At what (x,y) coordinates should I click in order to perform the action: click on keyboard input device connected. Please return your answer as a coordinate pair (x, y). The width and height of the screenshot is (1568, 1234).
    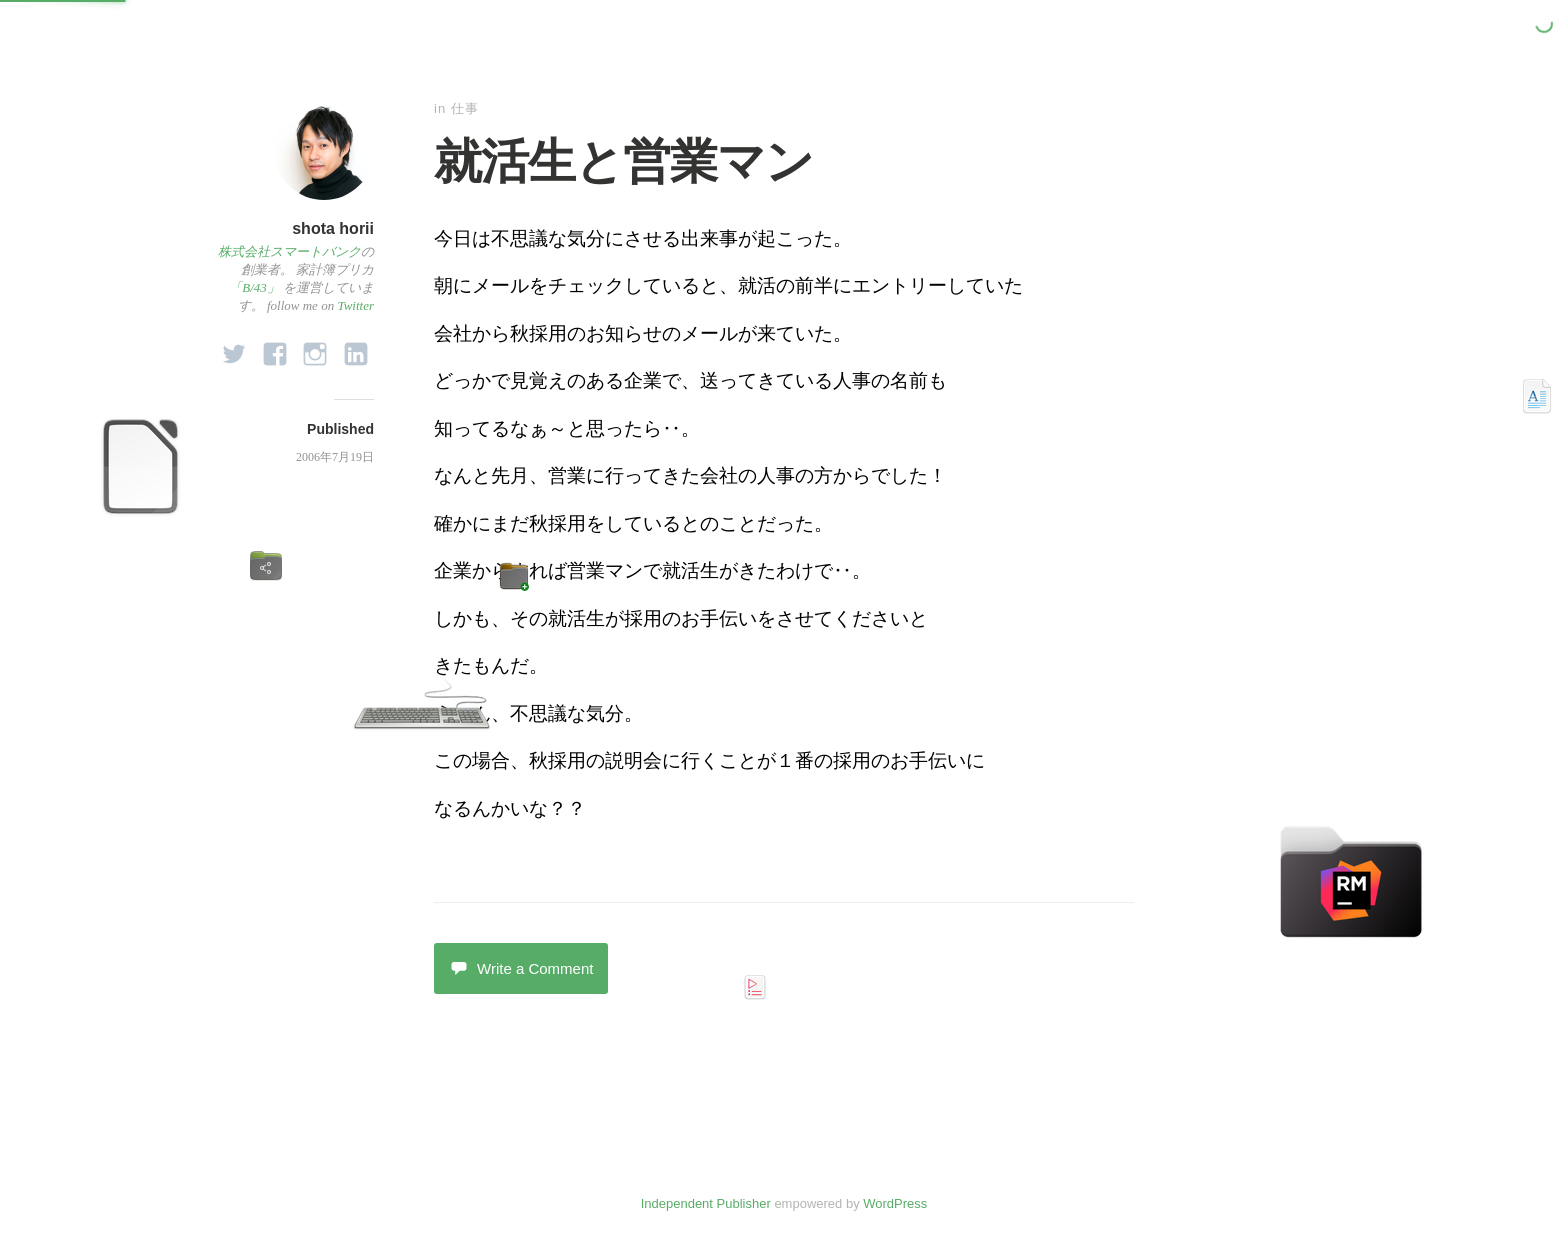
    Looking at the image, I should click on (421, 703).